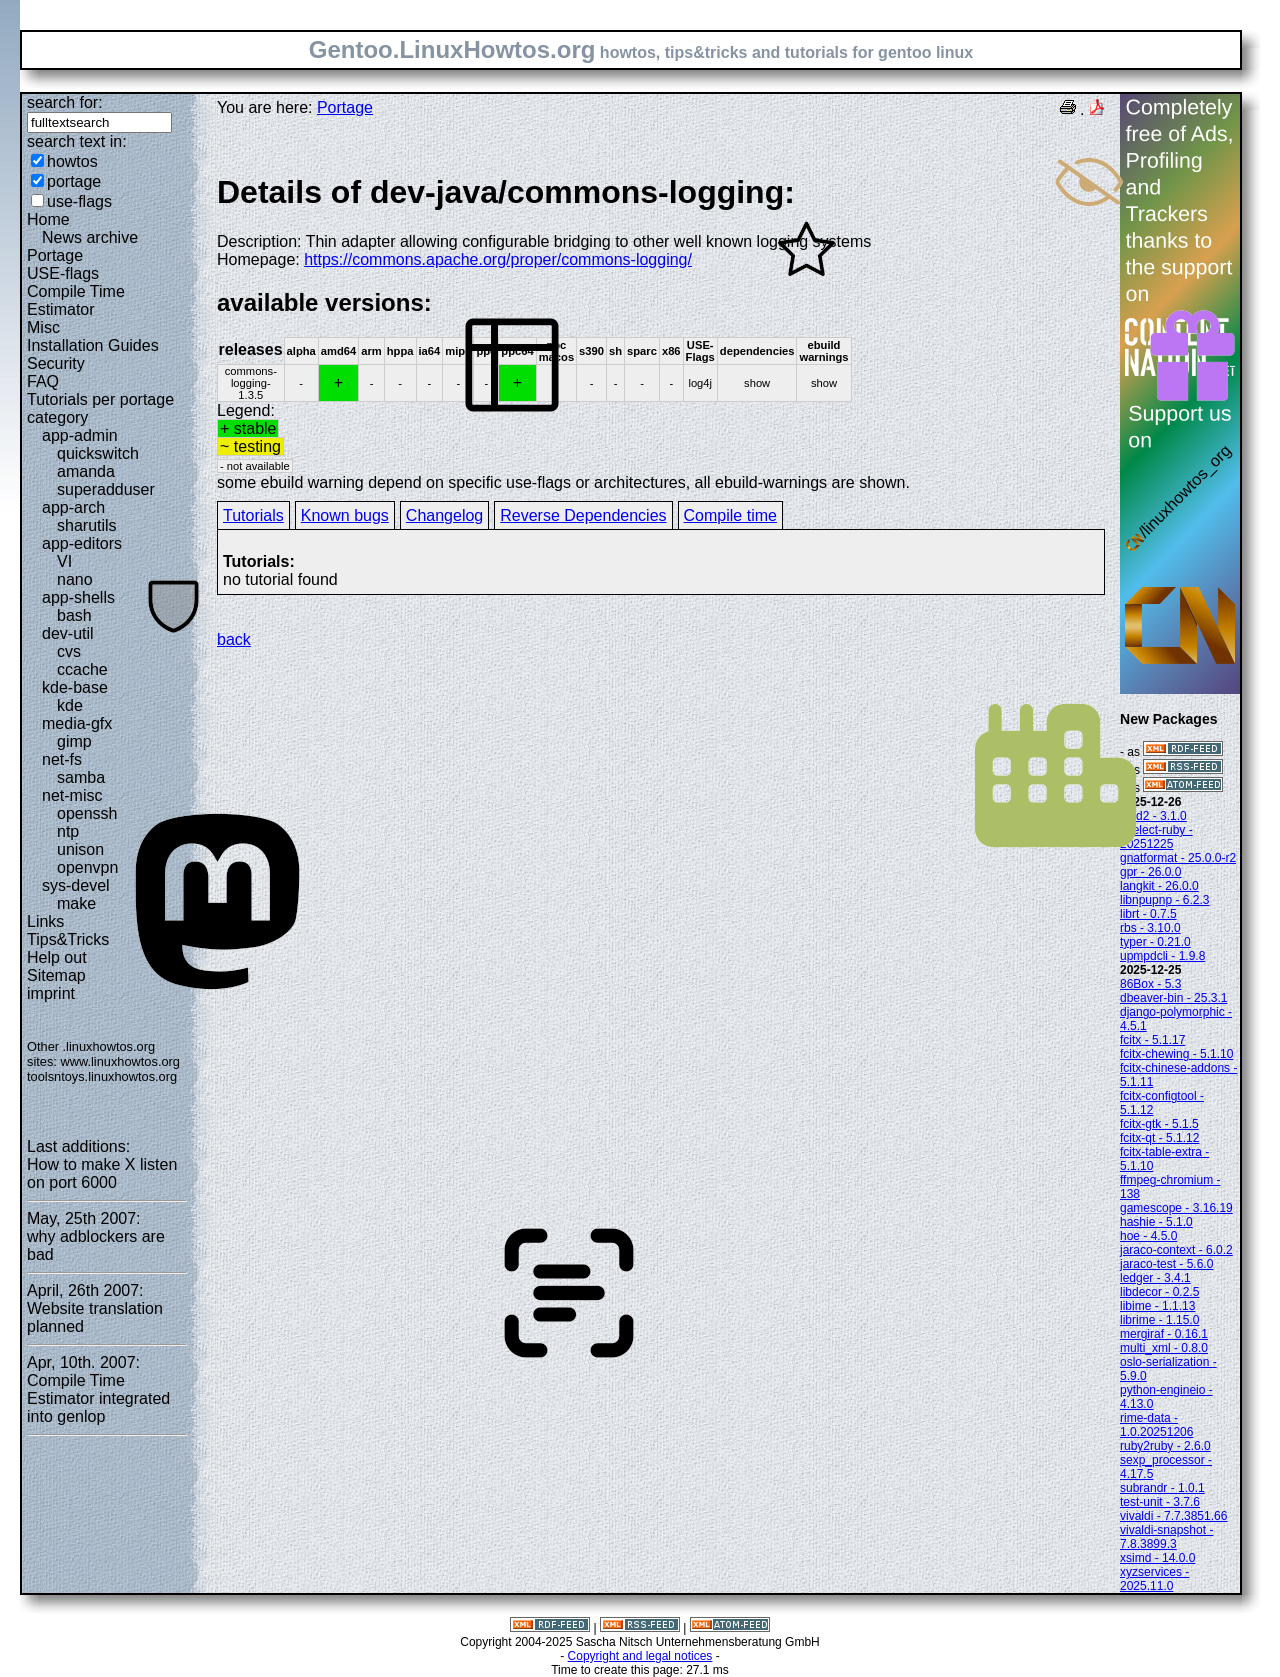 Image resolution: width=1280 pixels, height=1677 pixels. Describe the element at coordinates (569, 1293) in the screenshot. I see `scan document to extract text` at that location.